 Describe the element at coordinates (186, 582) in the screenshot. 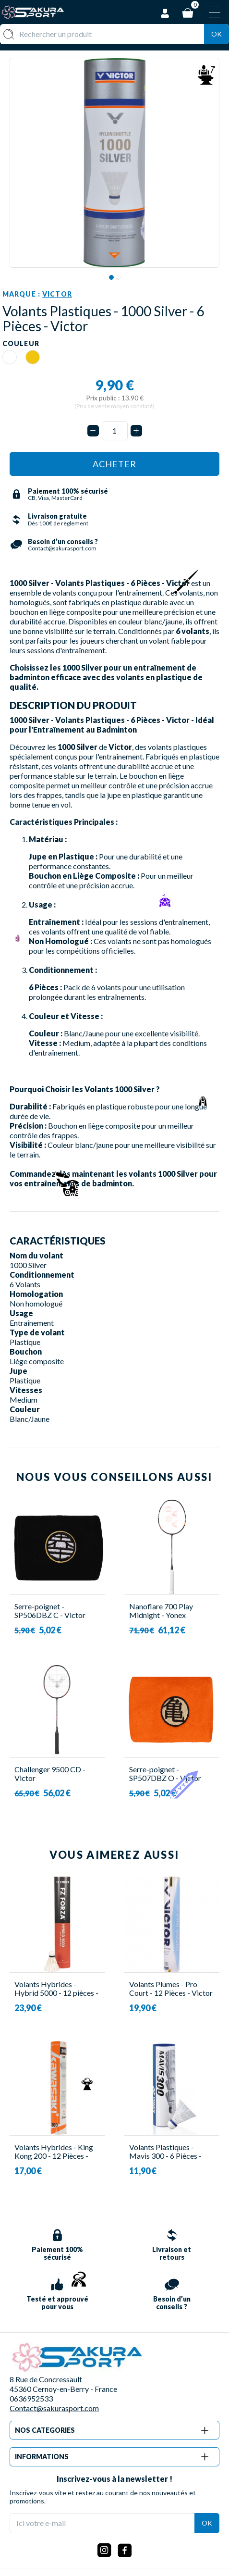

I see `represents a weapon or blade item in a game inventory` at that location.